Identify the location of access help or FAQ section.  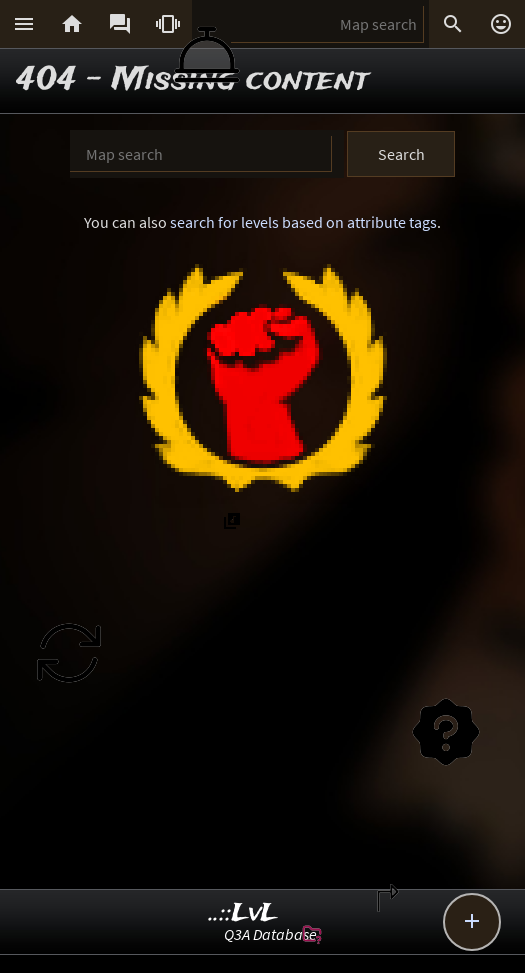
(446, 732).